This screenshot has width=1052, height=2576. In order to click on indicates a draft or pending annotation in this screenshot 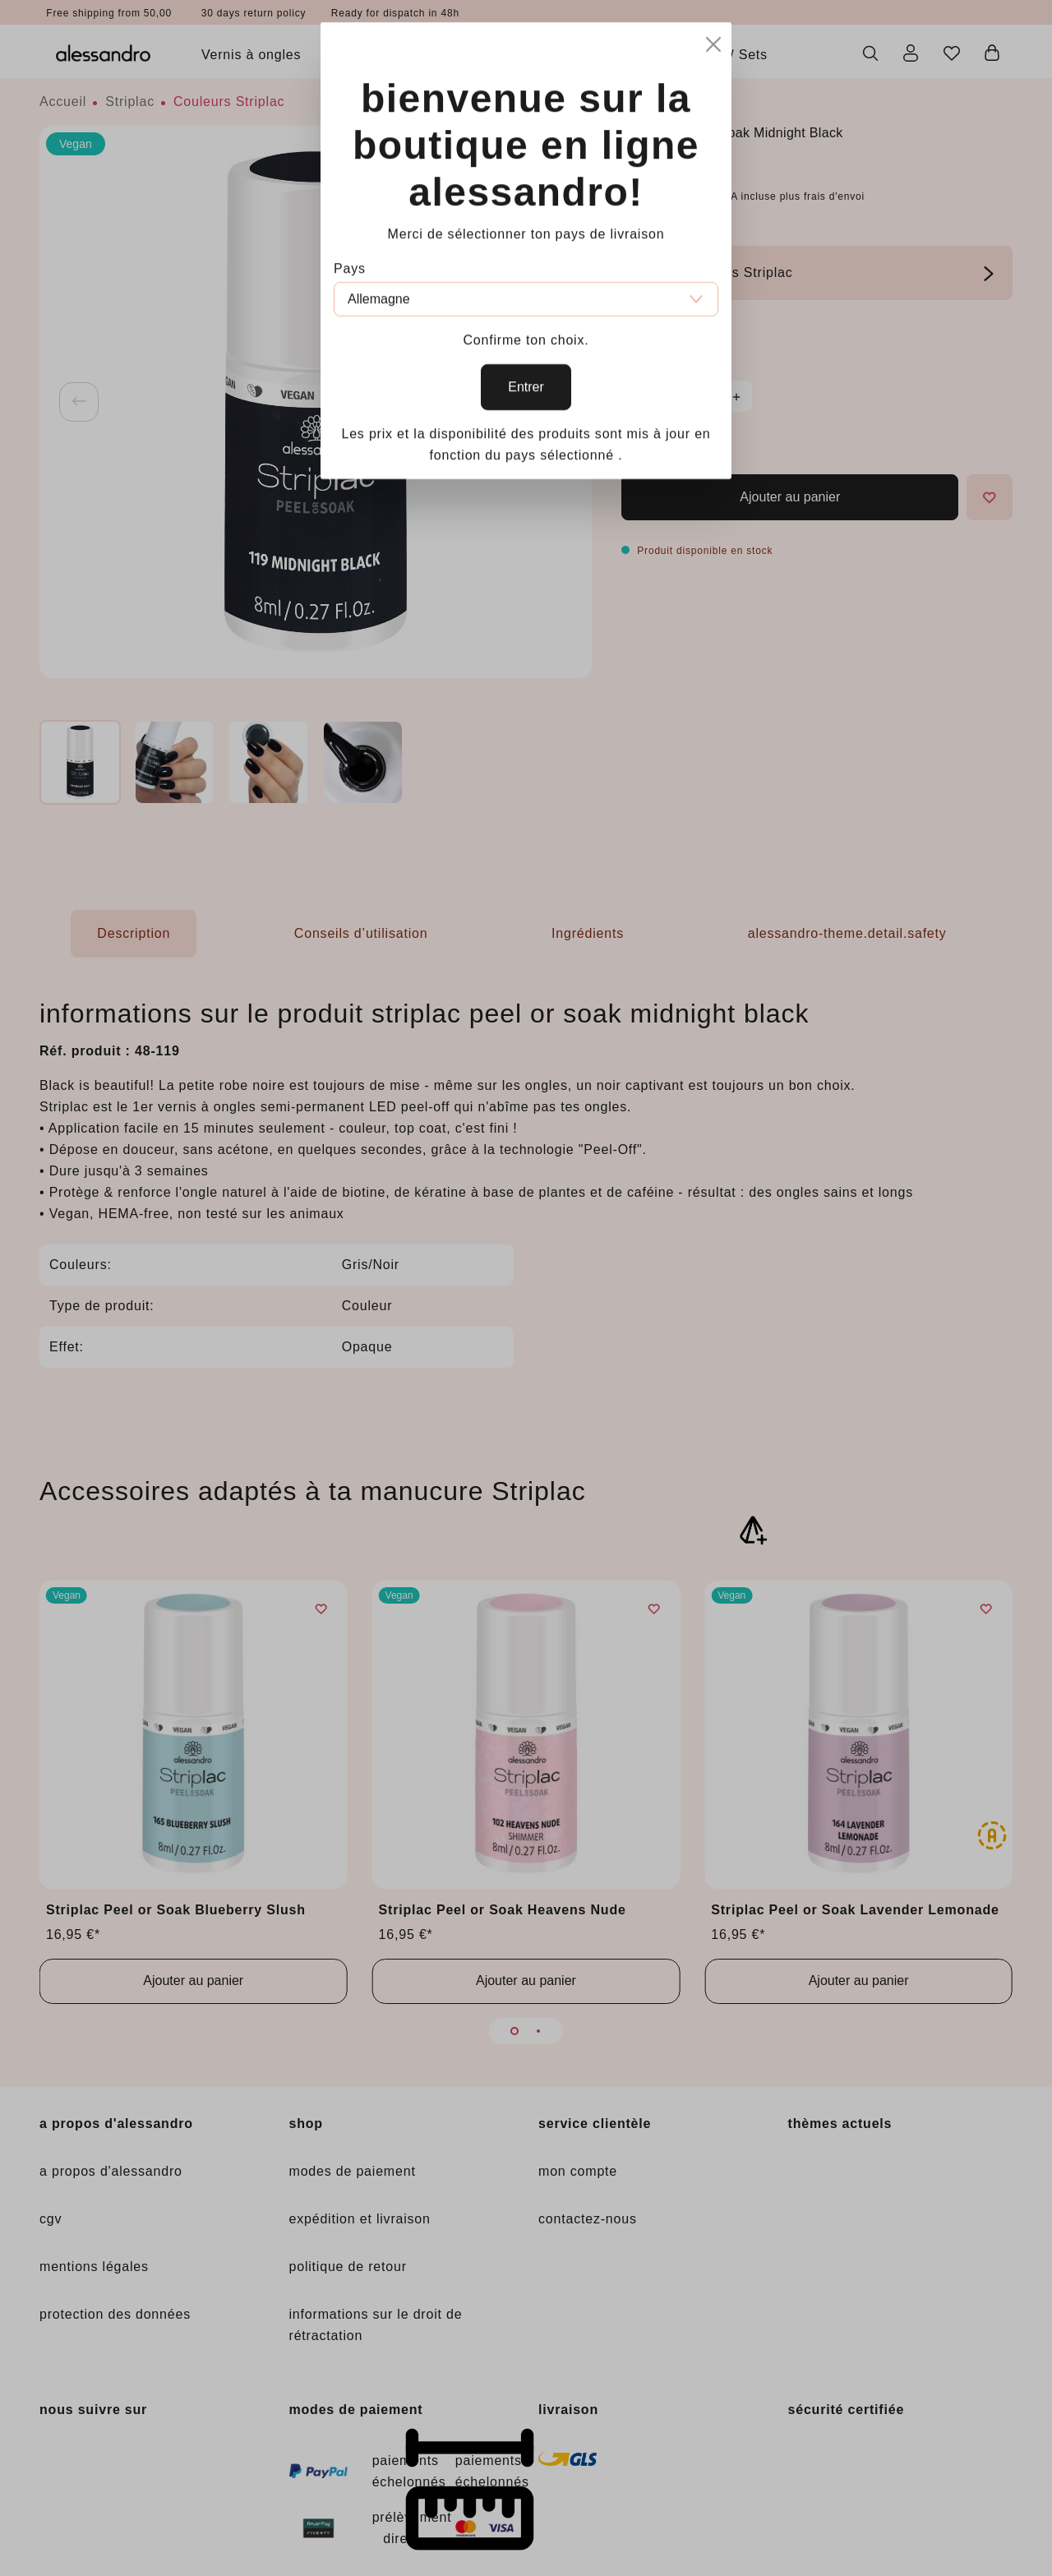, I will do `click(992, 1835)`.